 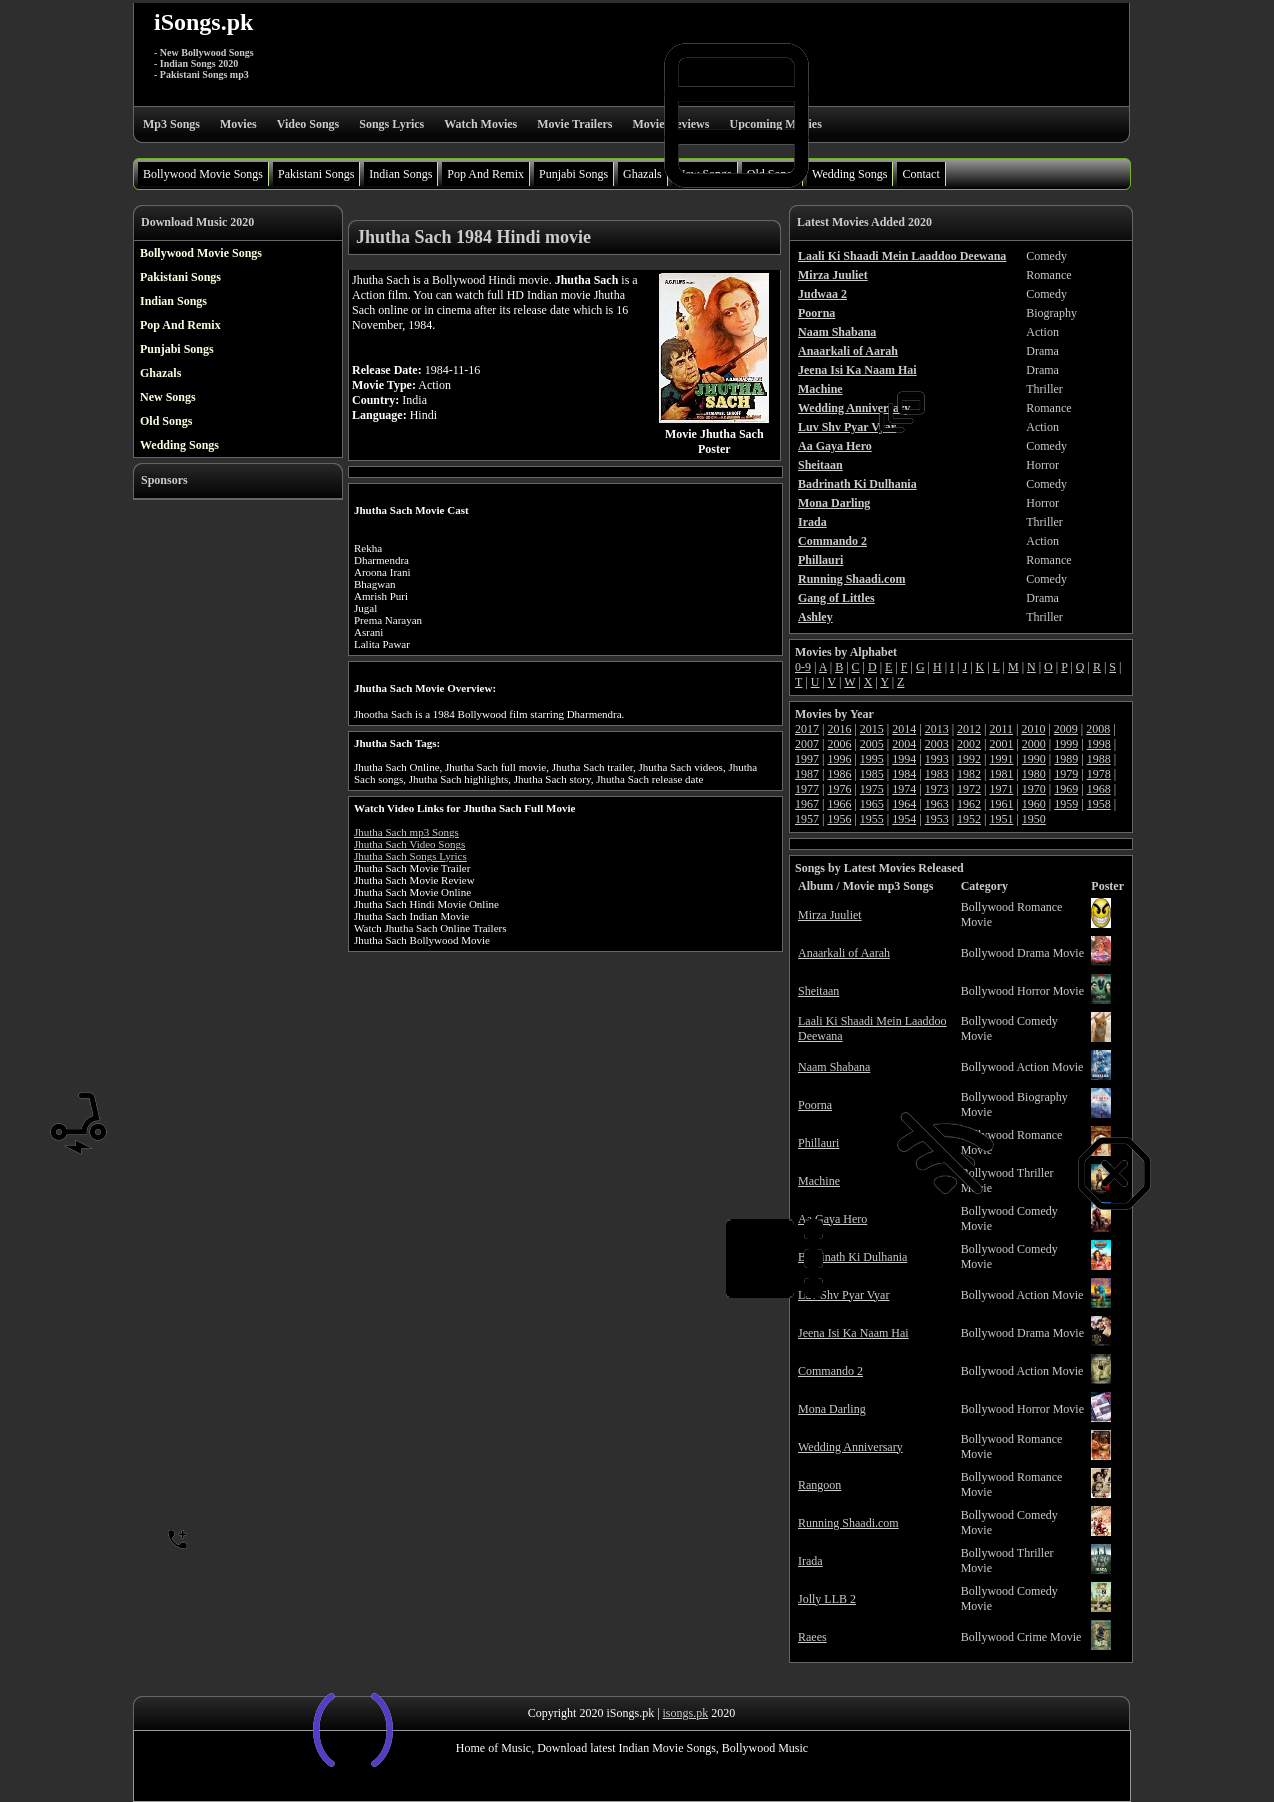 I want to click on toggle sidebar panel visibility, so click(x=774, y=1258).